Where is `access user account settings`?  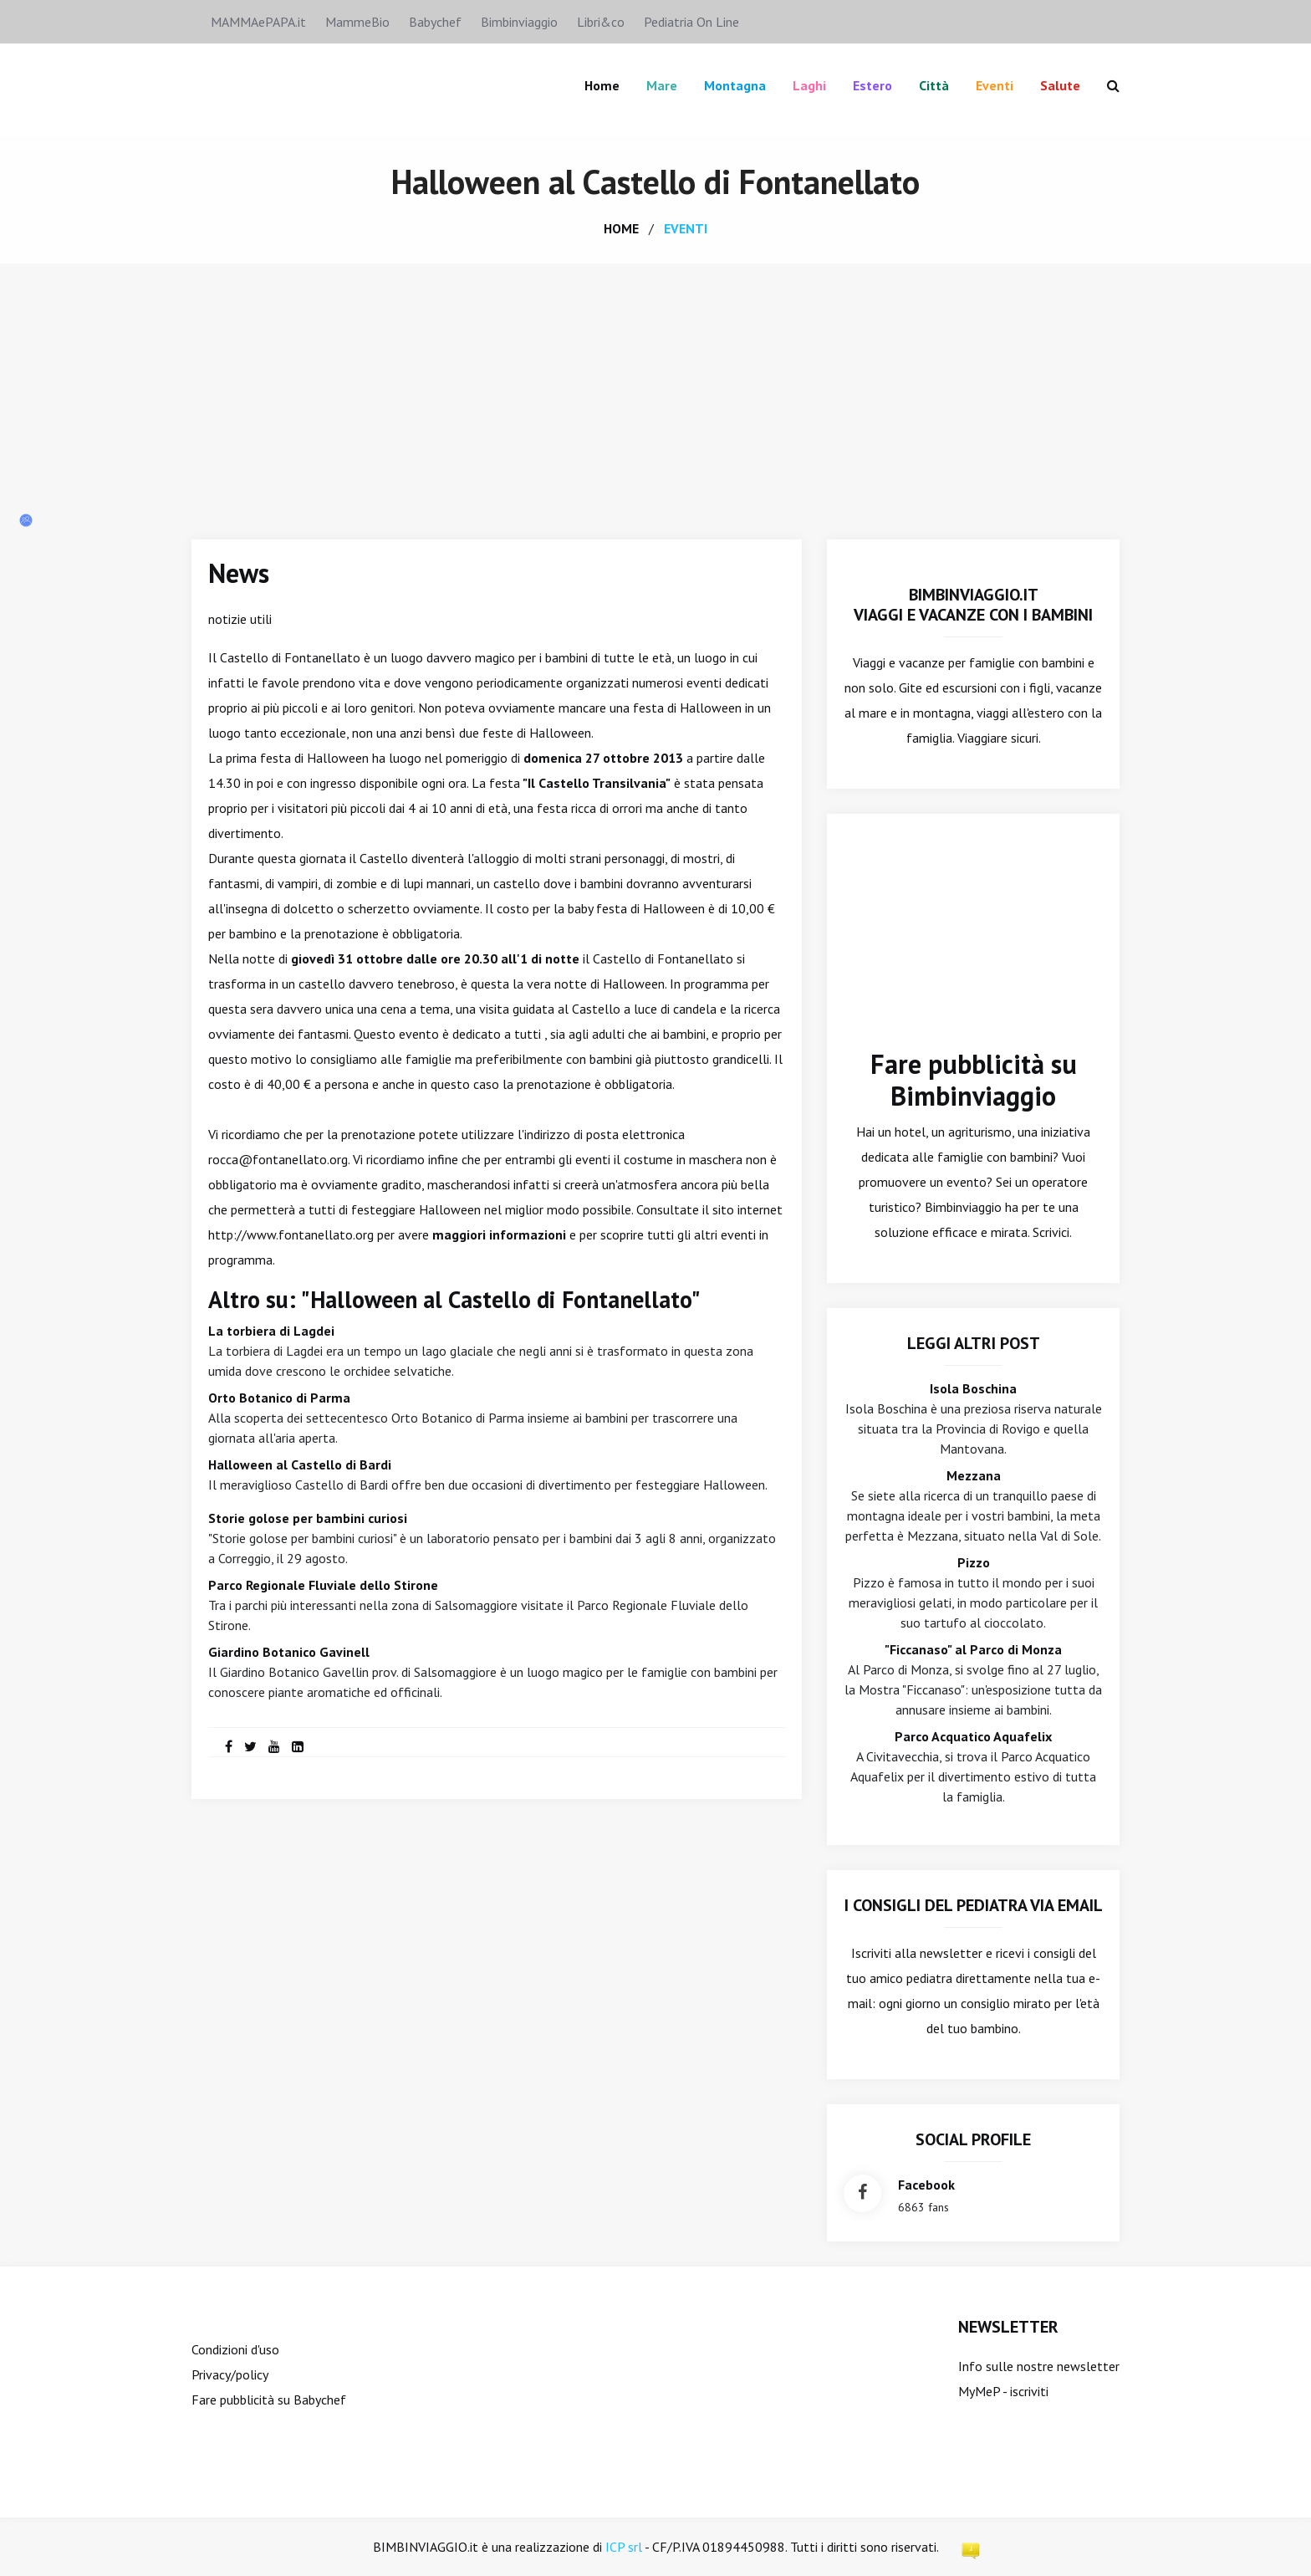 access user account settings is located at coordinates (26, 520).